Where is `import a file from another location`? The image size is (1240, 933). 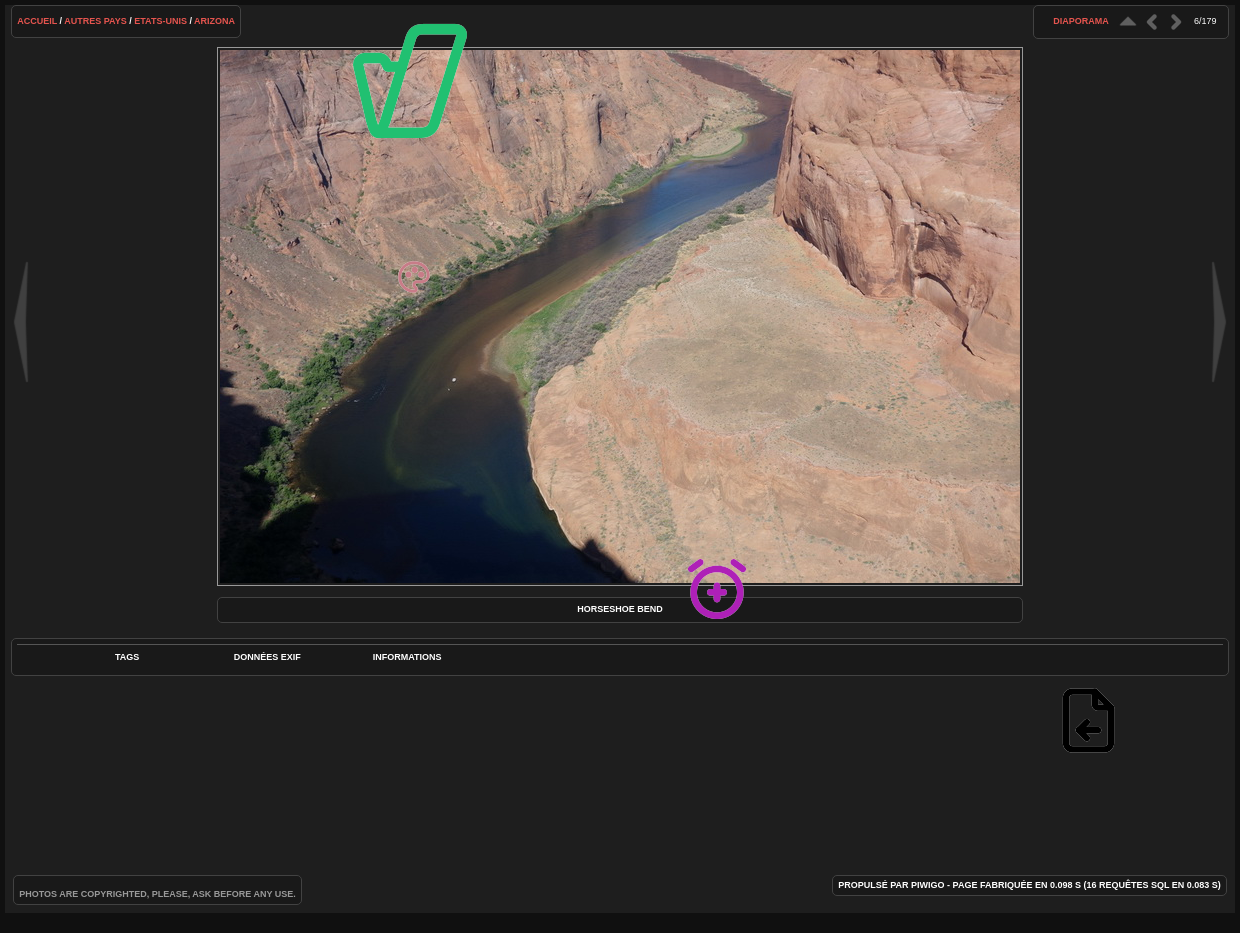 import a file from another location is located at coordinates (1088, 720).